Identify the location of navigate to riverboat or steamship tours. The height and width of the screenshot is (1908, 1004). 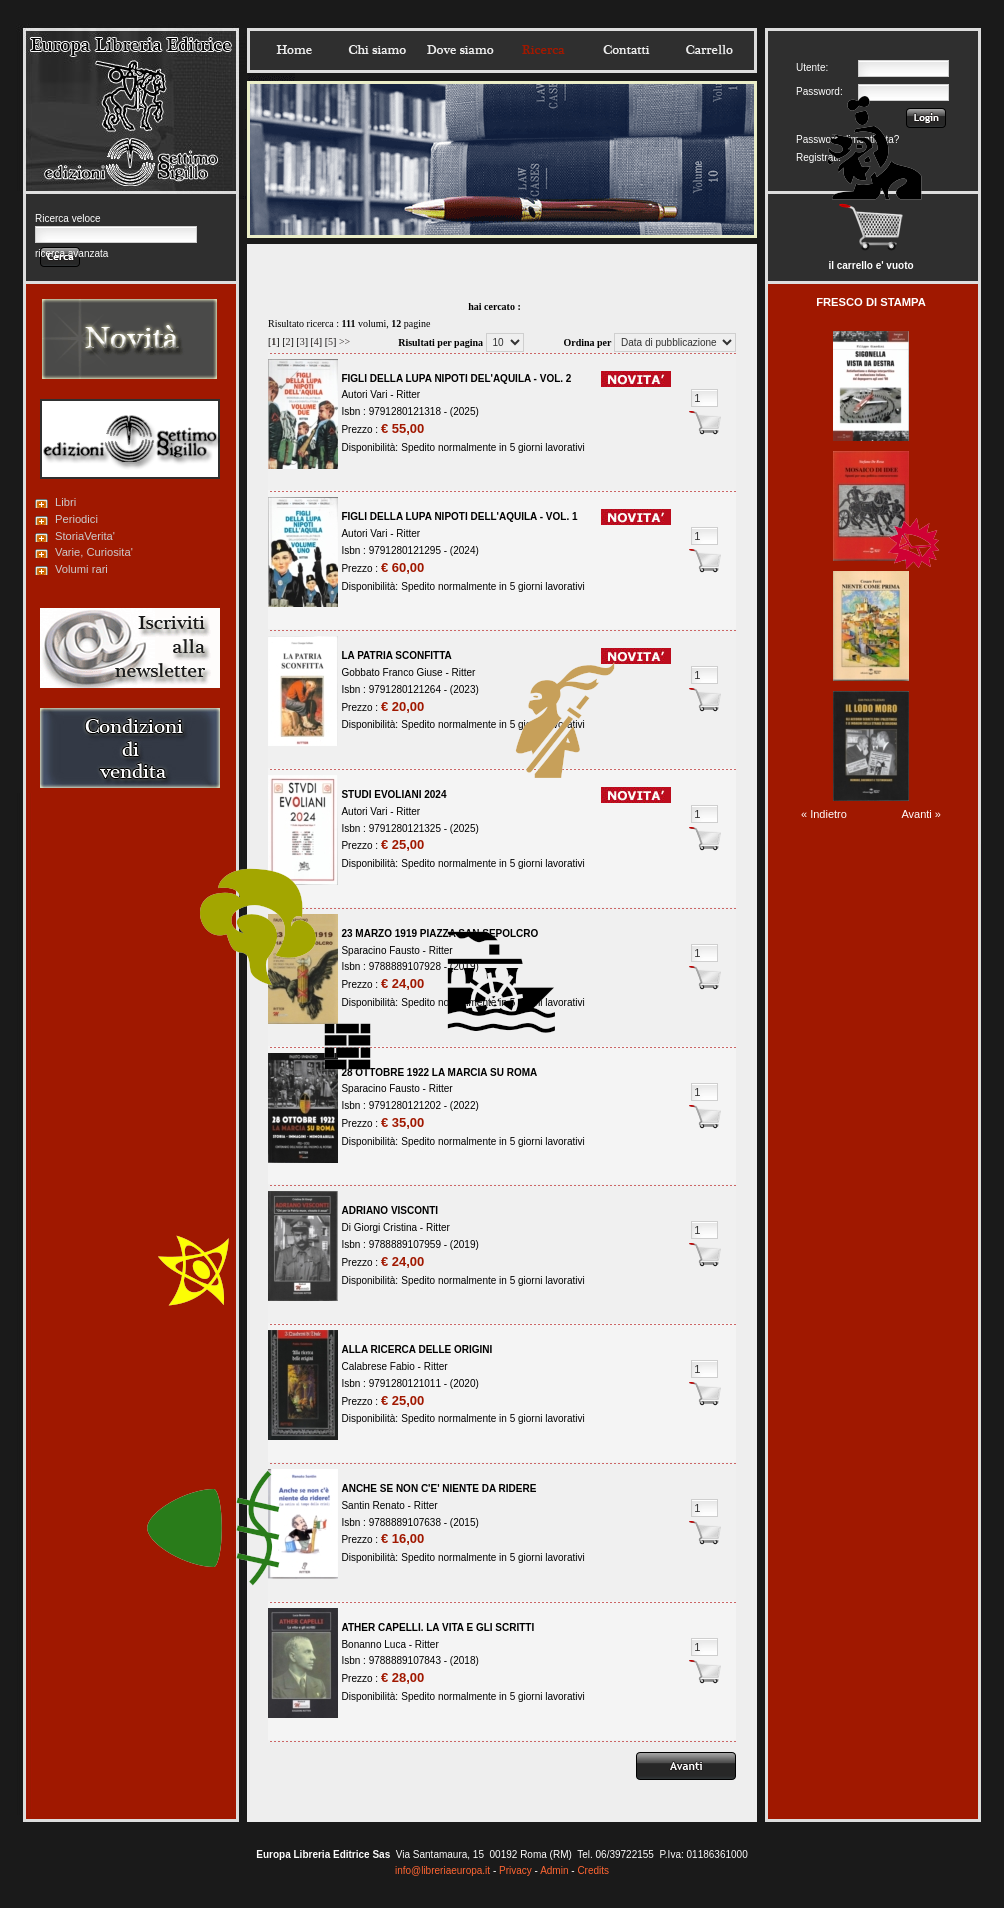
(501, 985).